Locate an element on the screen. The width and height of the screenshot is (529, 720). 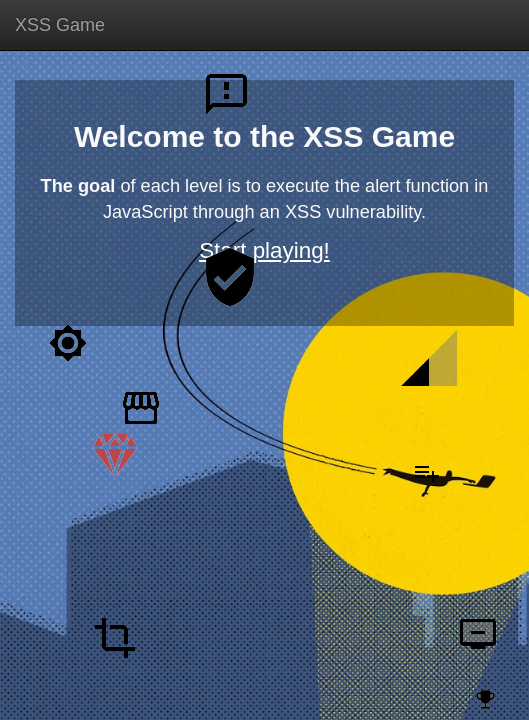
message failed to send is located at coordinates (226, 94).